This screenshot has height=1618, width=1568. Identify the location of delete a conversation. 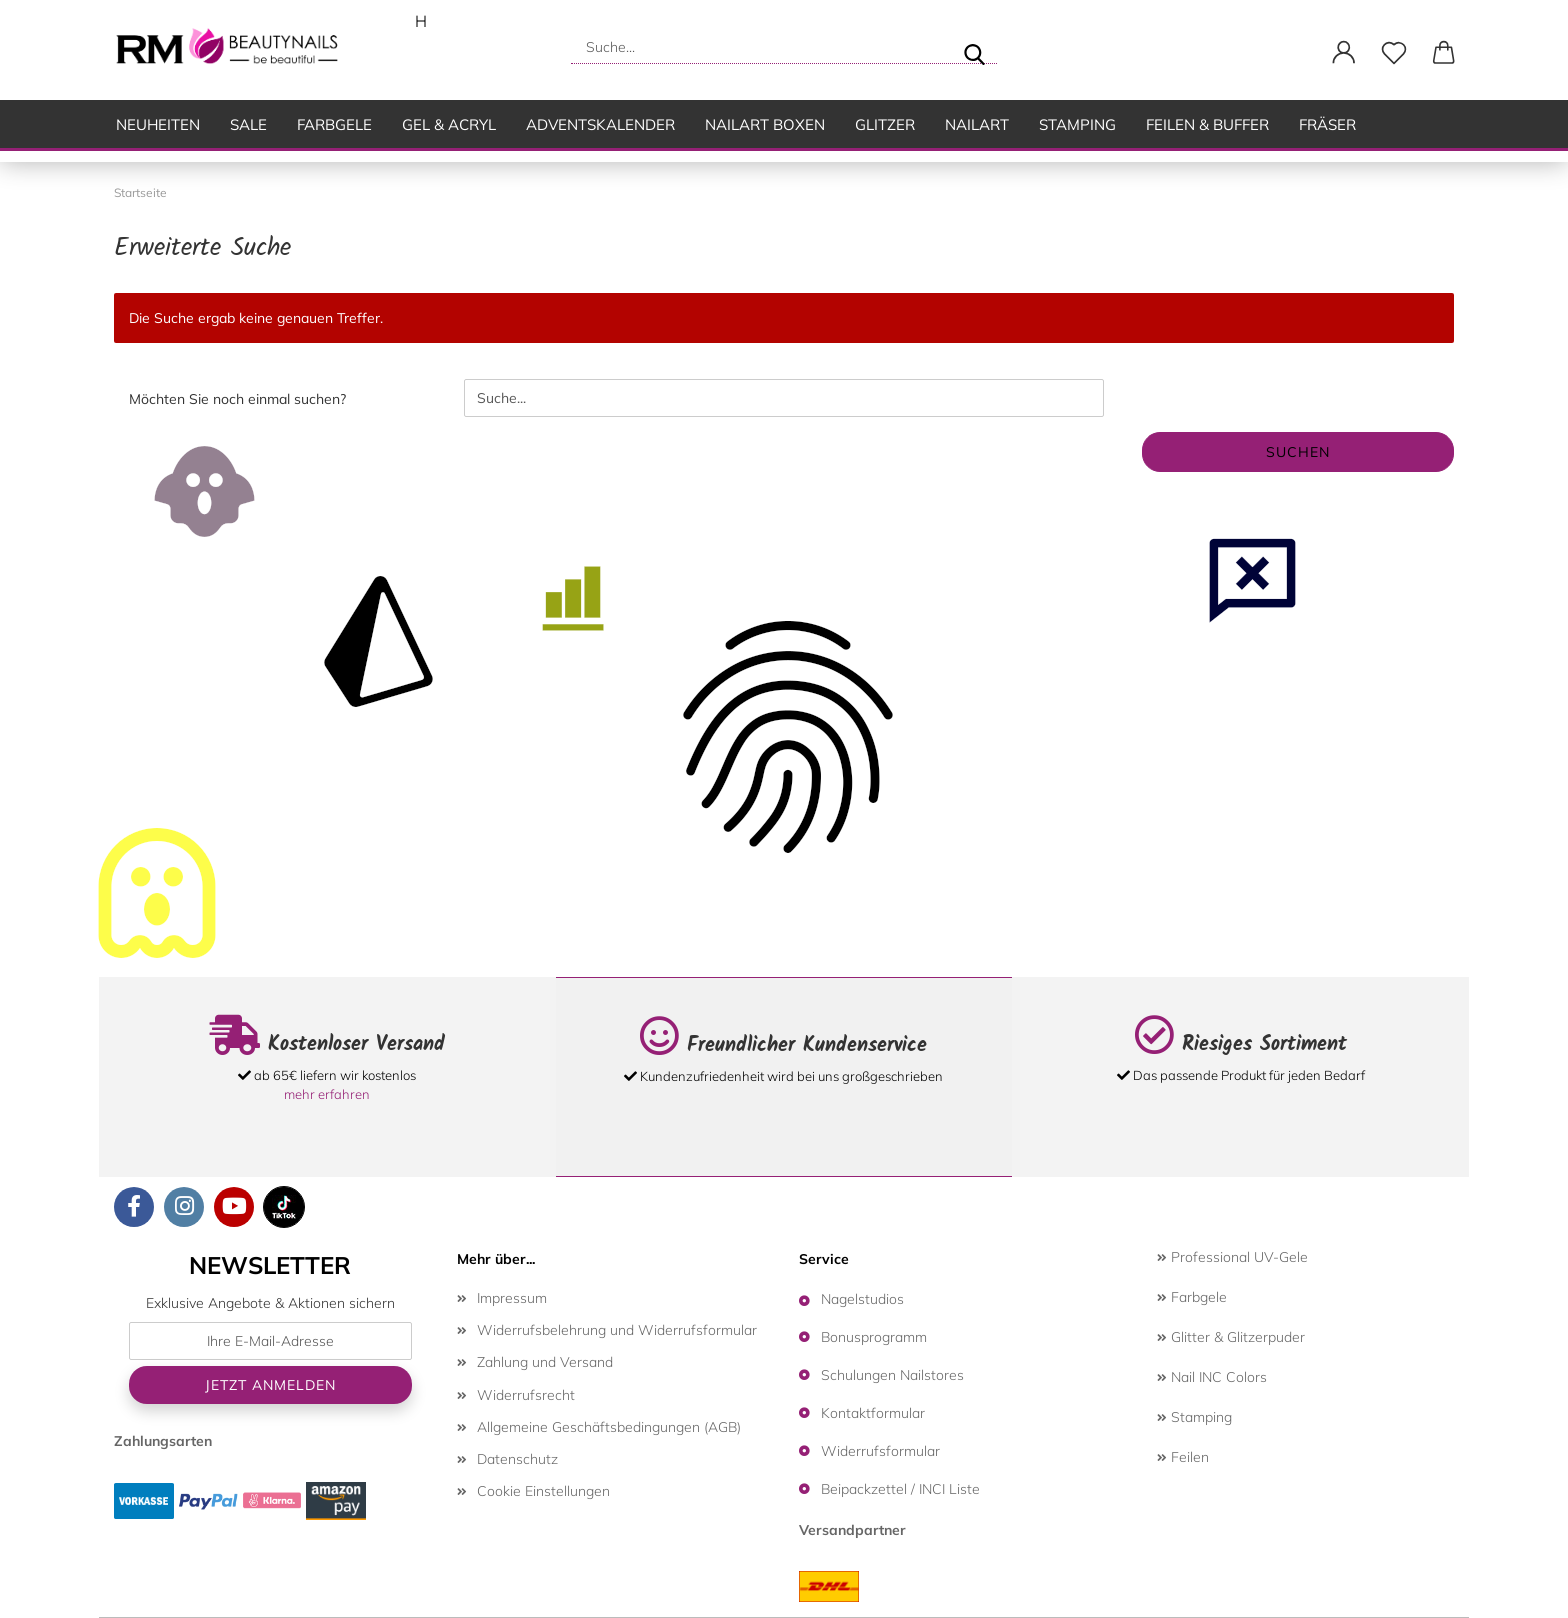
(1252, 577).